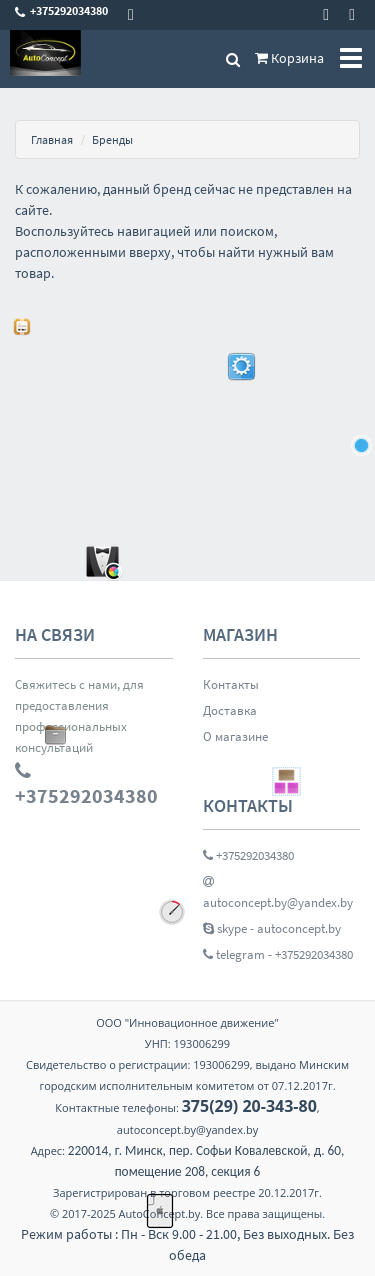 This screenshot has width=375, height=1276. Describe the element at coordinates (172, 912) in the screenshot. I see `open sysprof system profiler application` at that location.